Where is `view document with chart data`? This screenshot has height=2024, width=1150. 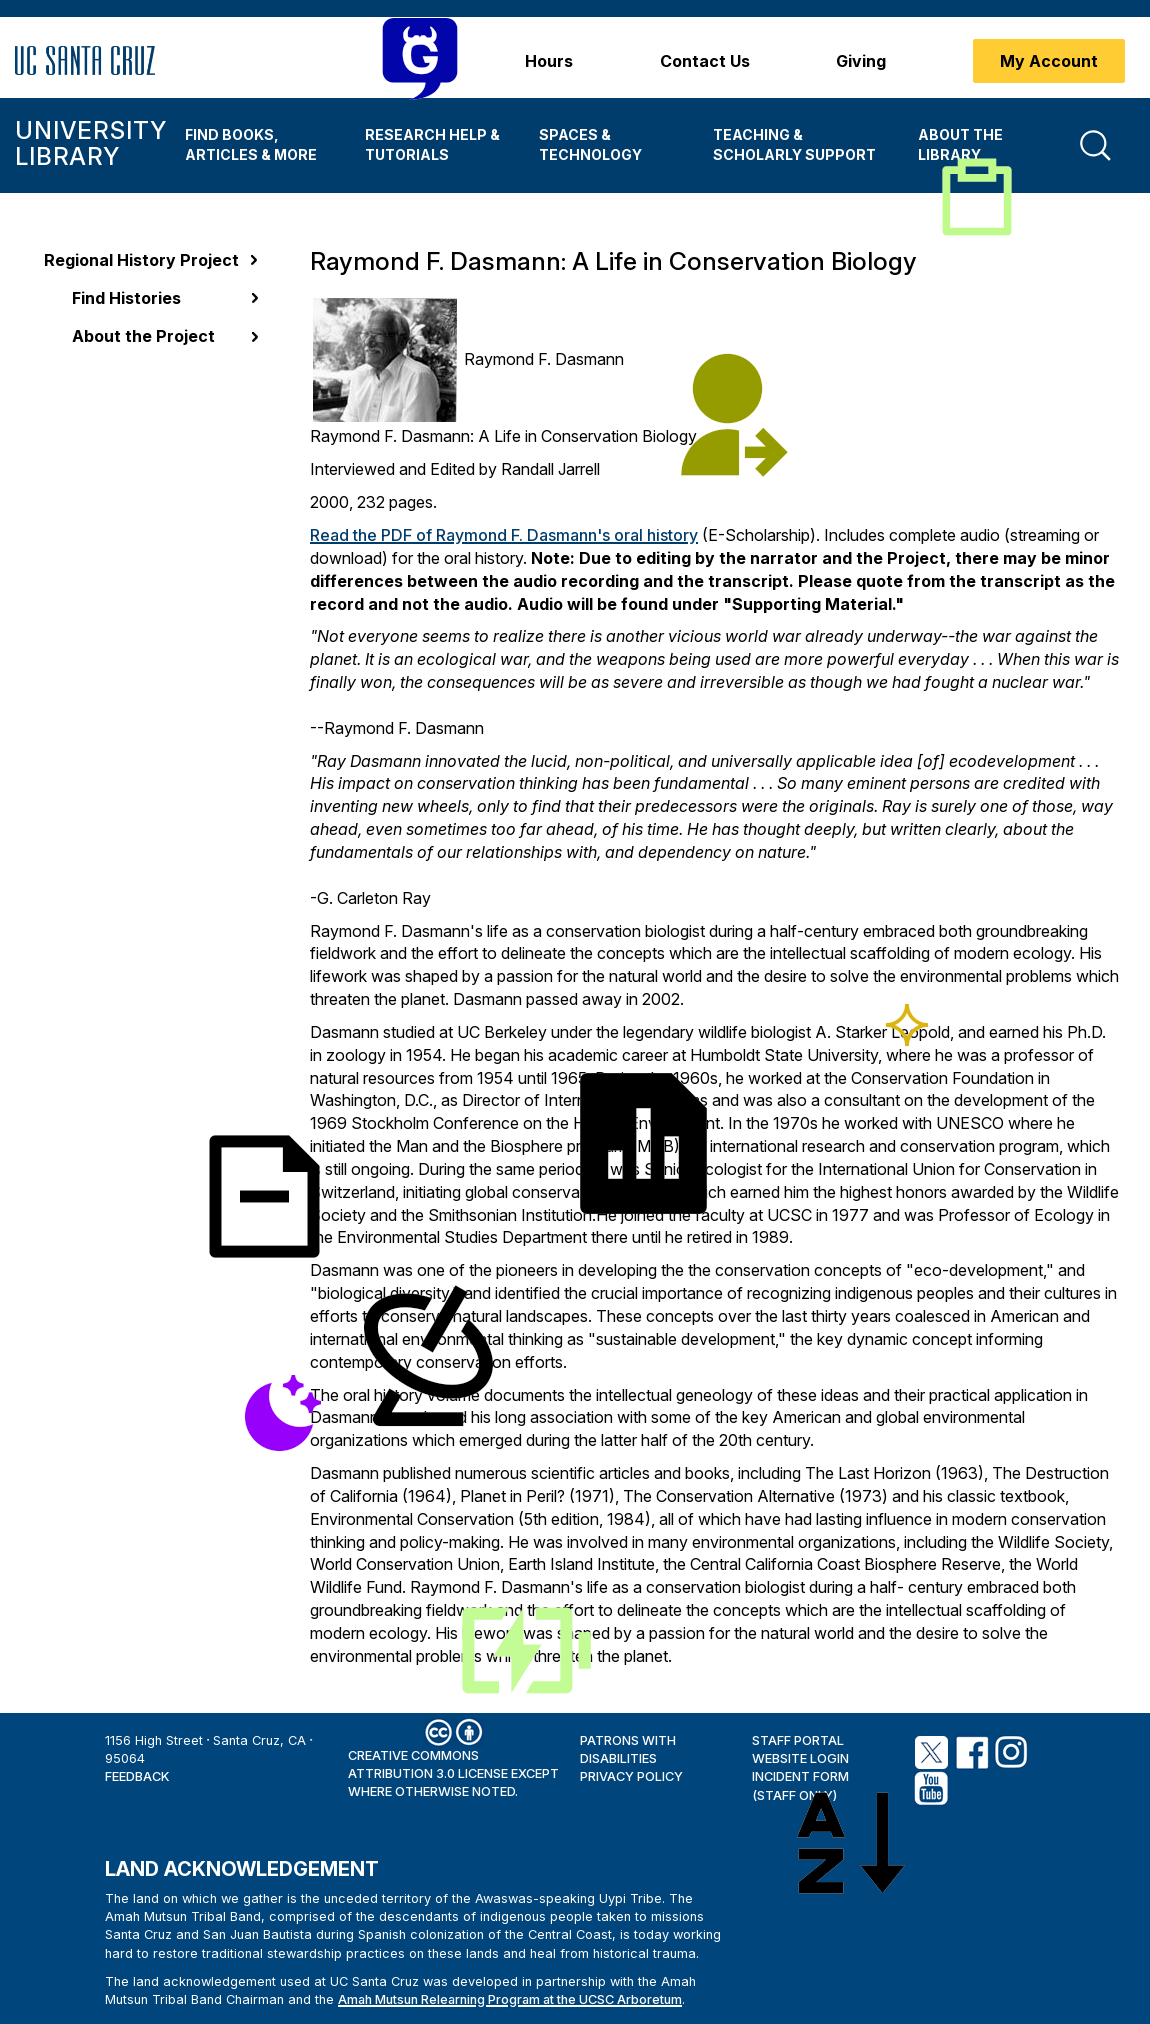 view document with chart data is located at coordinates (643, 1143).